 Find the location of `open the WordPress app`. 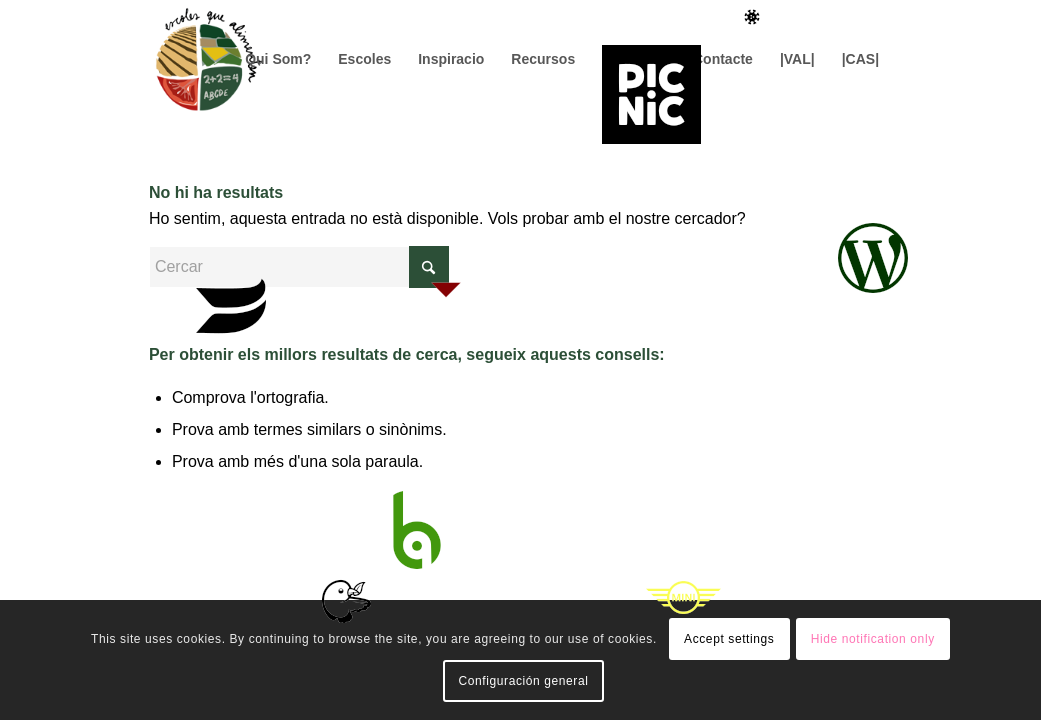

open the WordPress app is located at coordinates (873, 258).